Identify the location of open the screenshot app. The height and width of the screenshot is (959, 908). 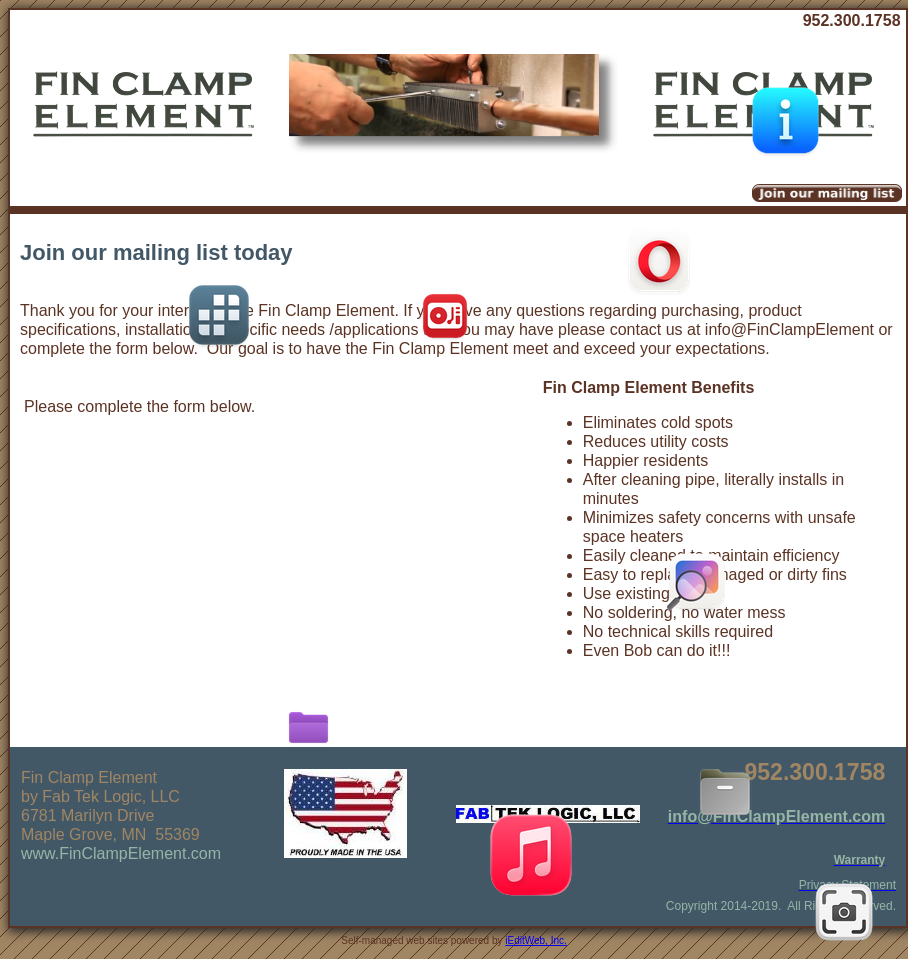
(844, 912).